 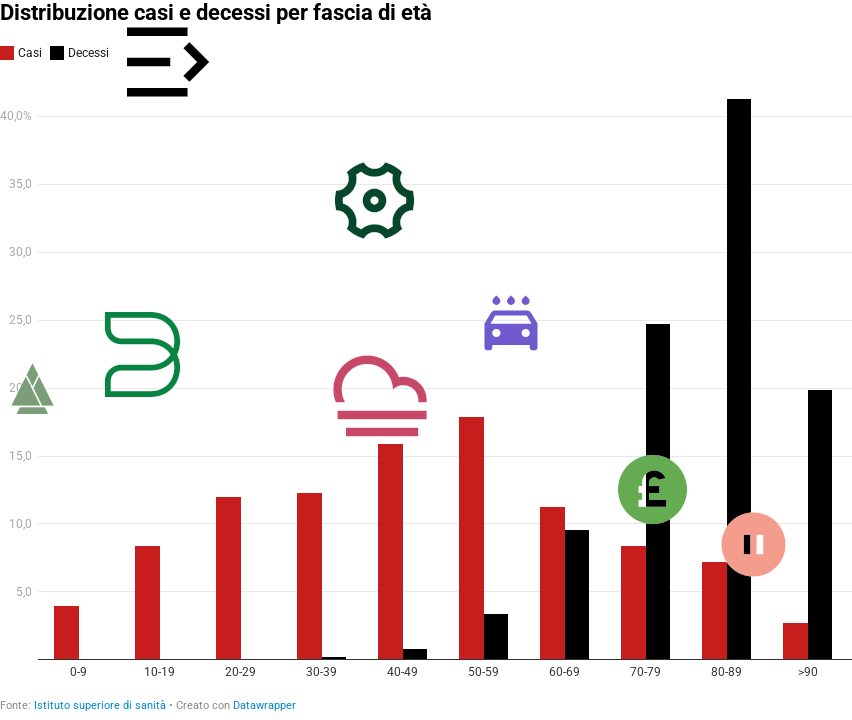 I want to click on bluesound brand logo, so click(x=142, y=354).